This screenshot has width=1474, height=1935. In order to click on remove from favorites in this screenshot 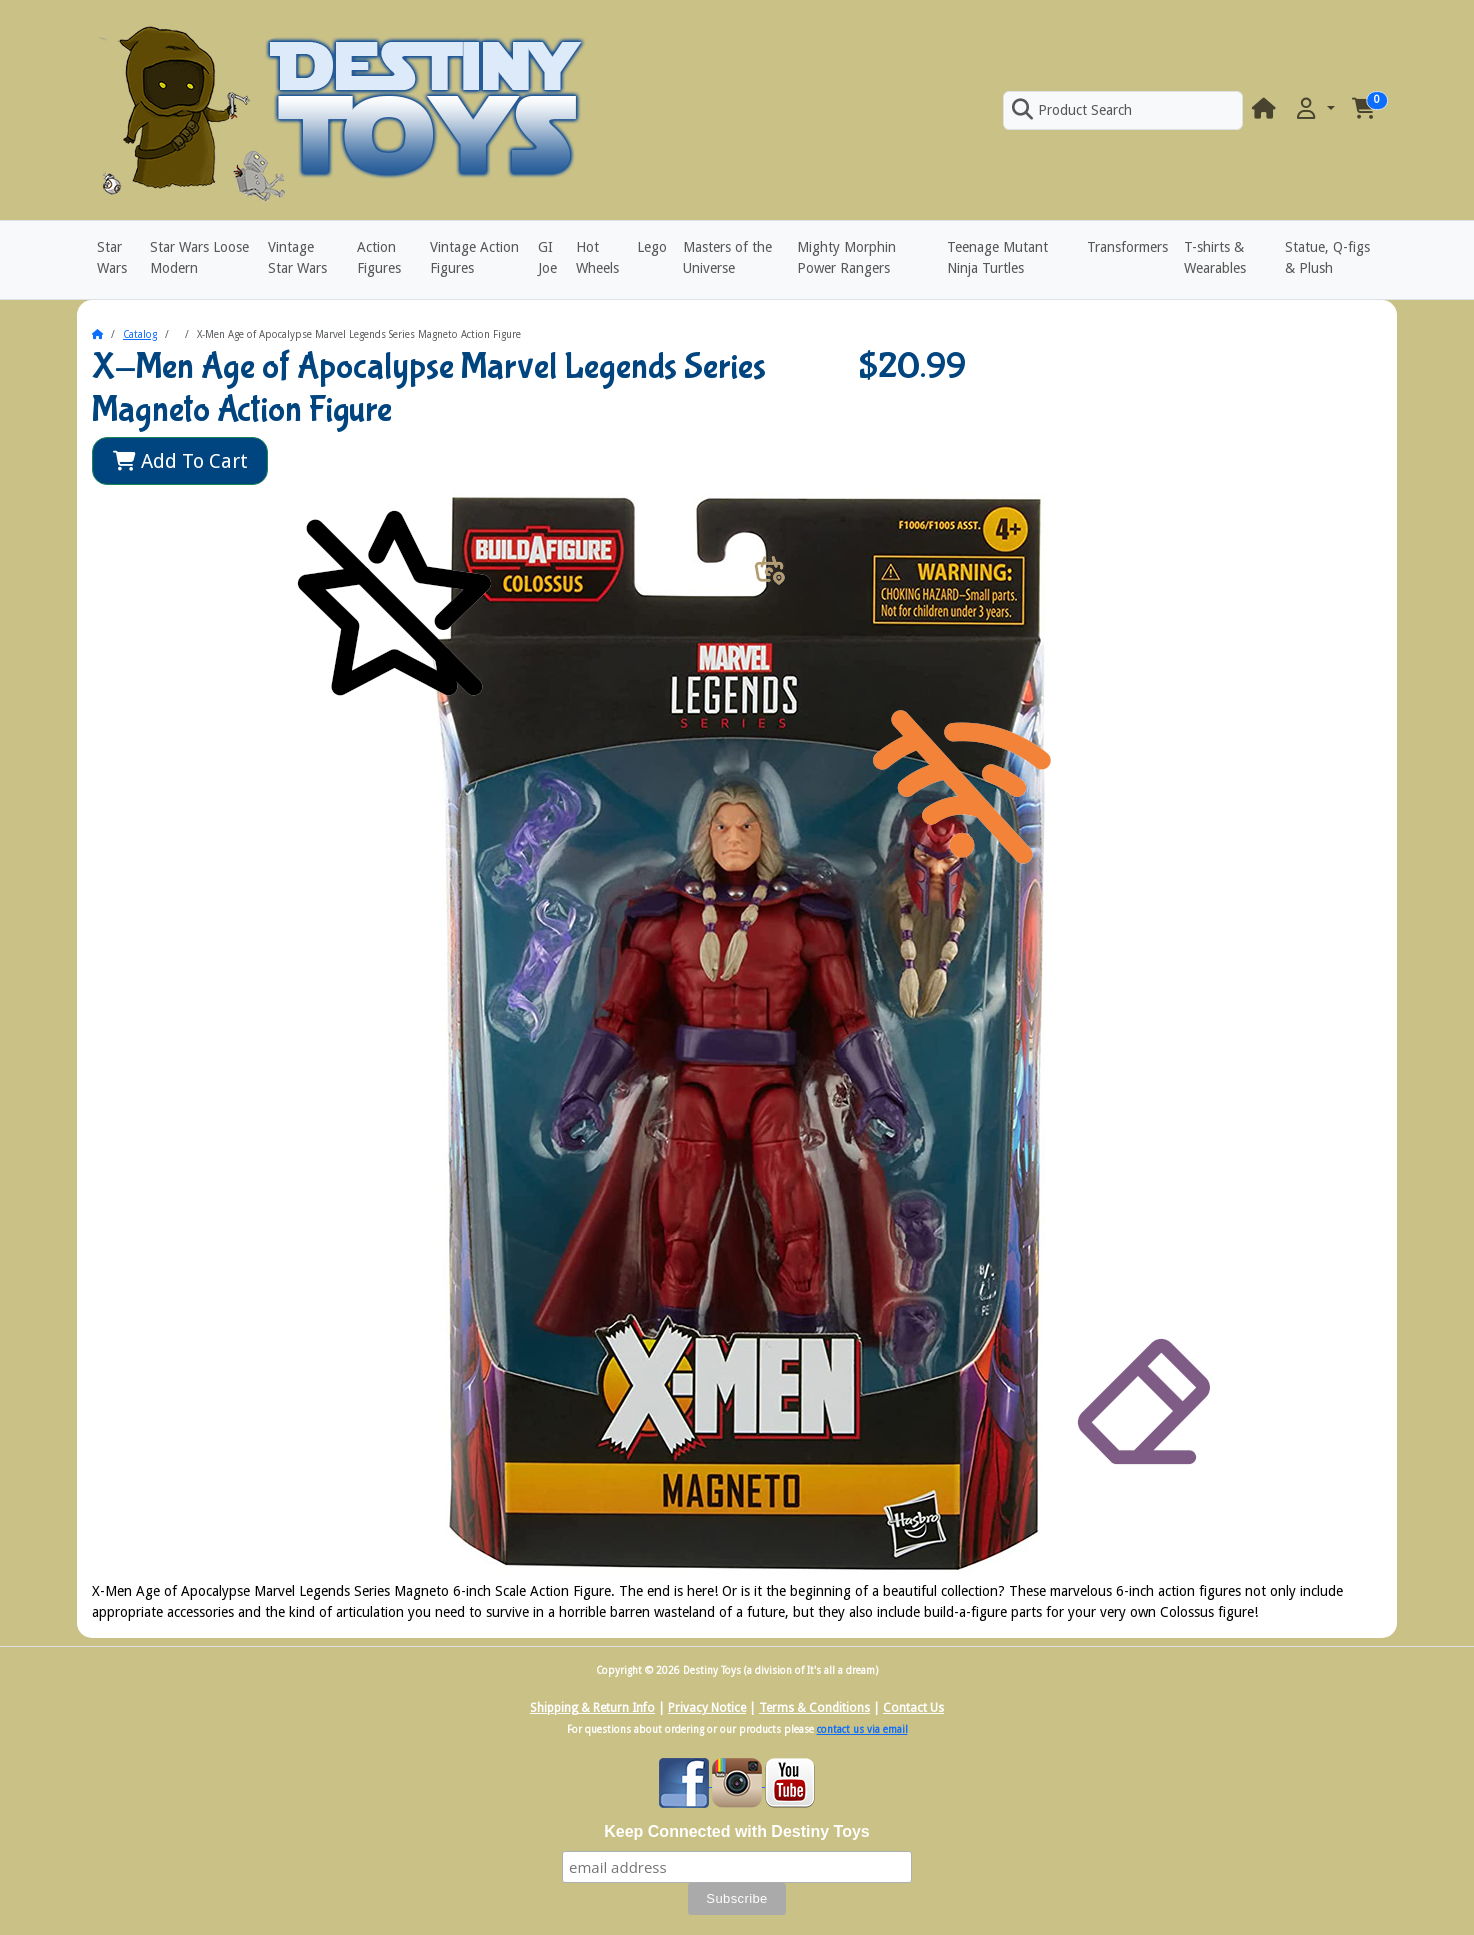, I will do `click(394, 607)`.